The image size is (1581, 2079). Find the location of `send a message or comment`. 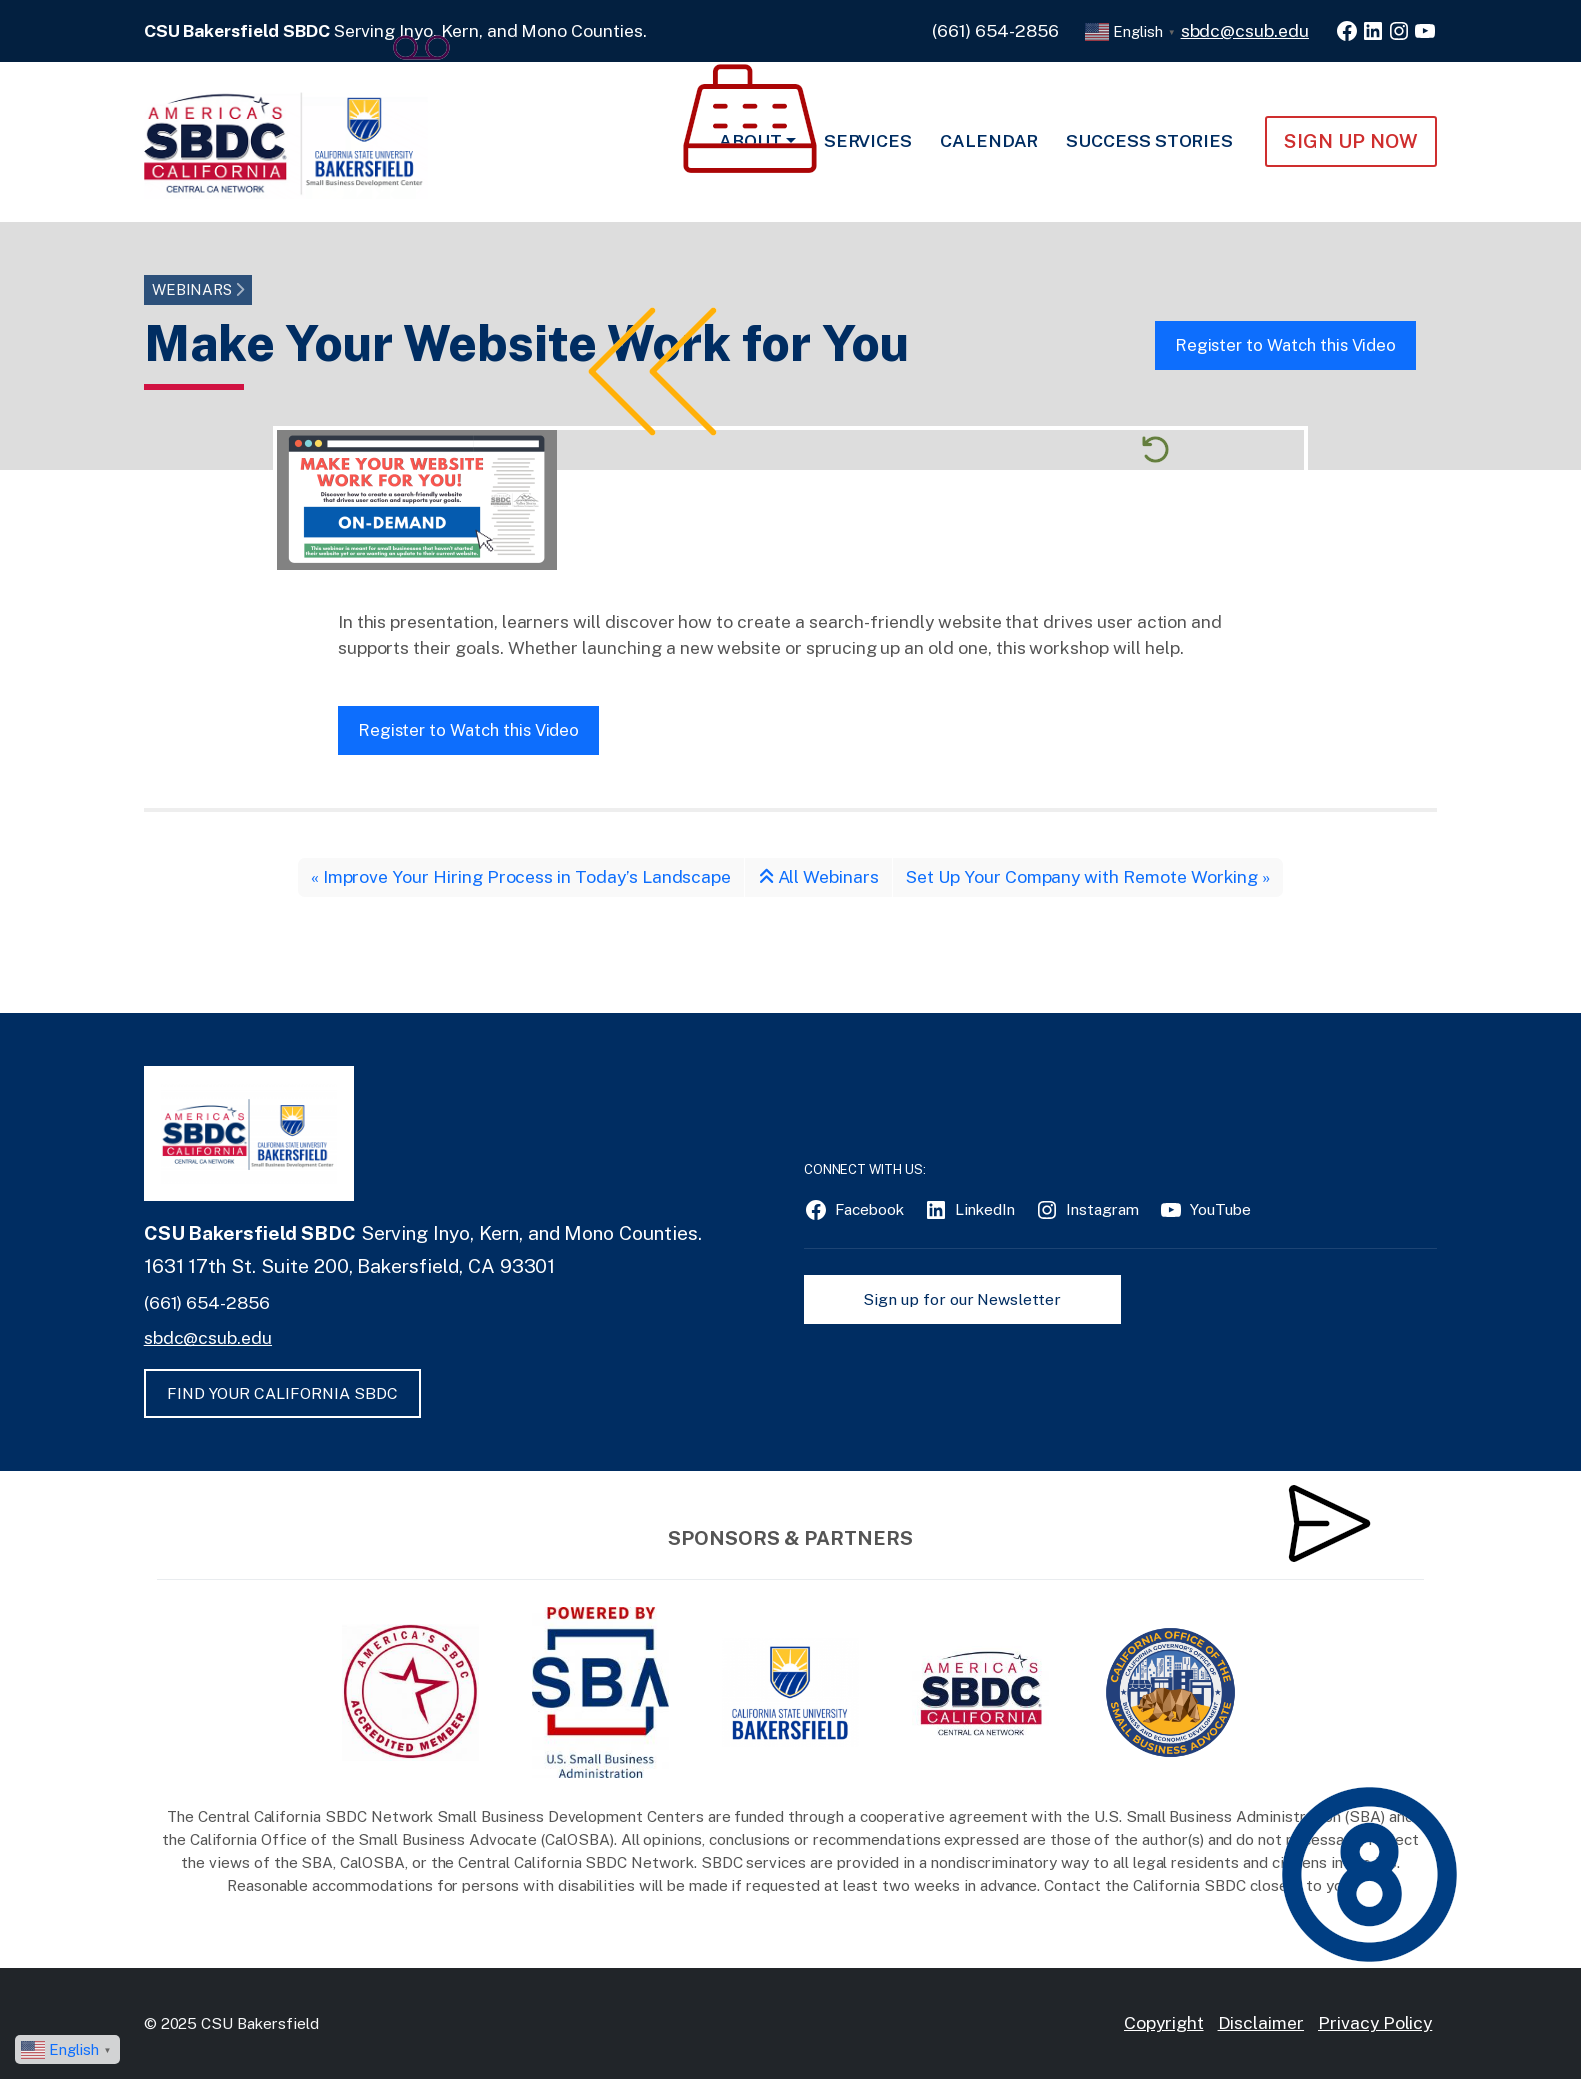

send a message or comment is located at coordinates (1329, 1523).